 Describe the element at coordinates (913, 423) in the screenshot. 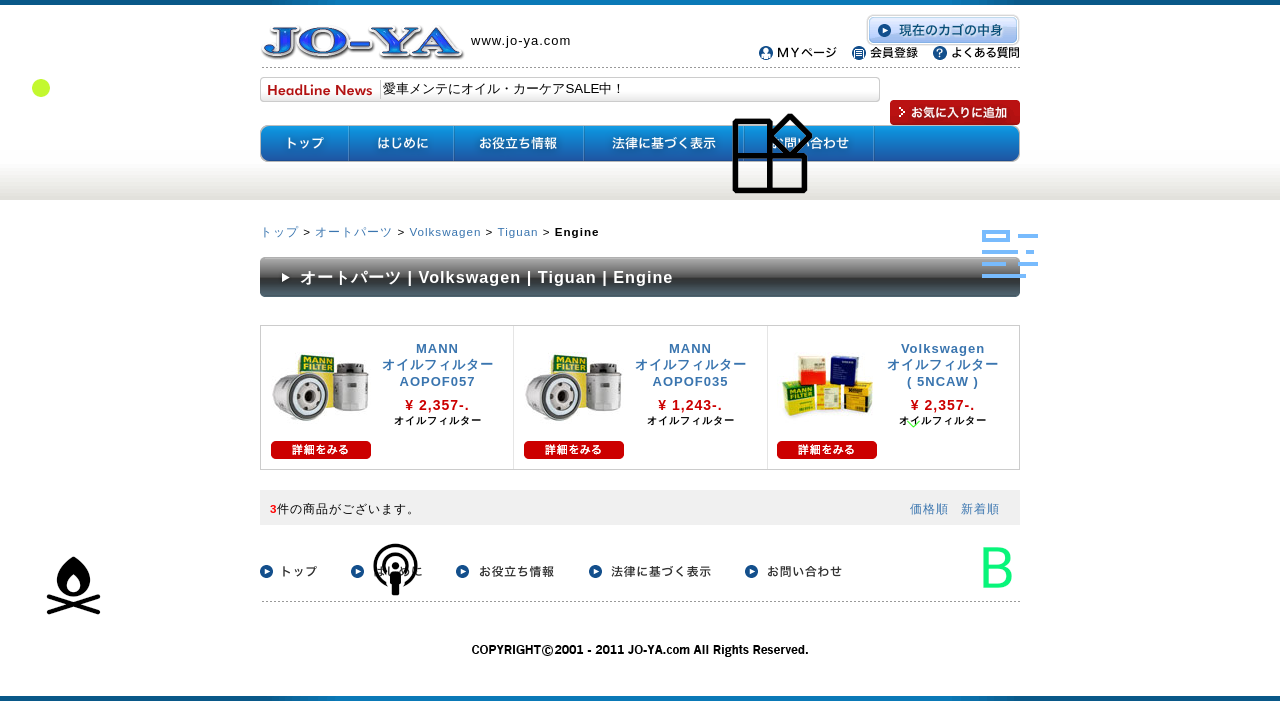

I see `expand a collapsed section or dropdown menu` at that location.